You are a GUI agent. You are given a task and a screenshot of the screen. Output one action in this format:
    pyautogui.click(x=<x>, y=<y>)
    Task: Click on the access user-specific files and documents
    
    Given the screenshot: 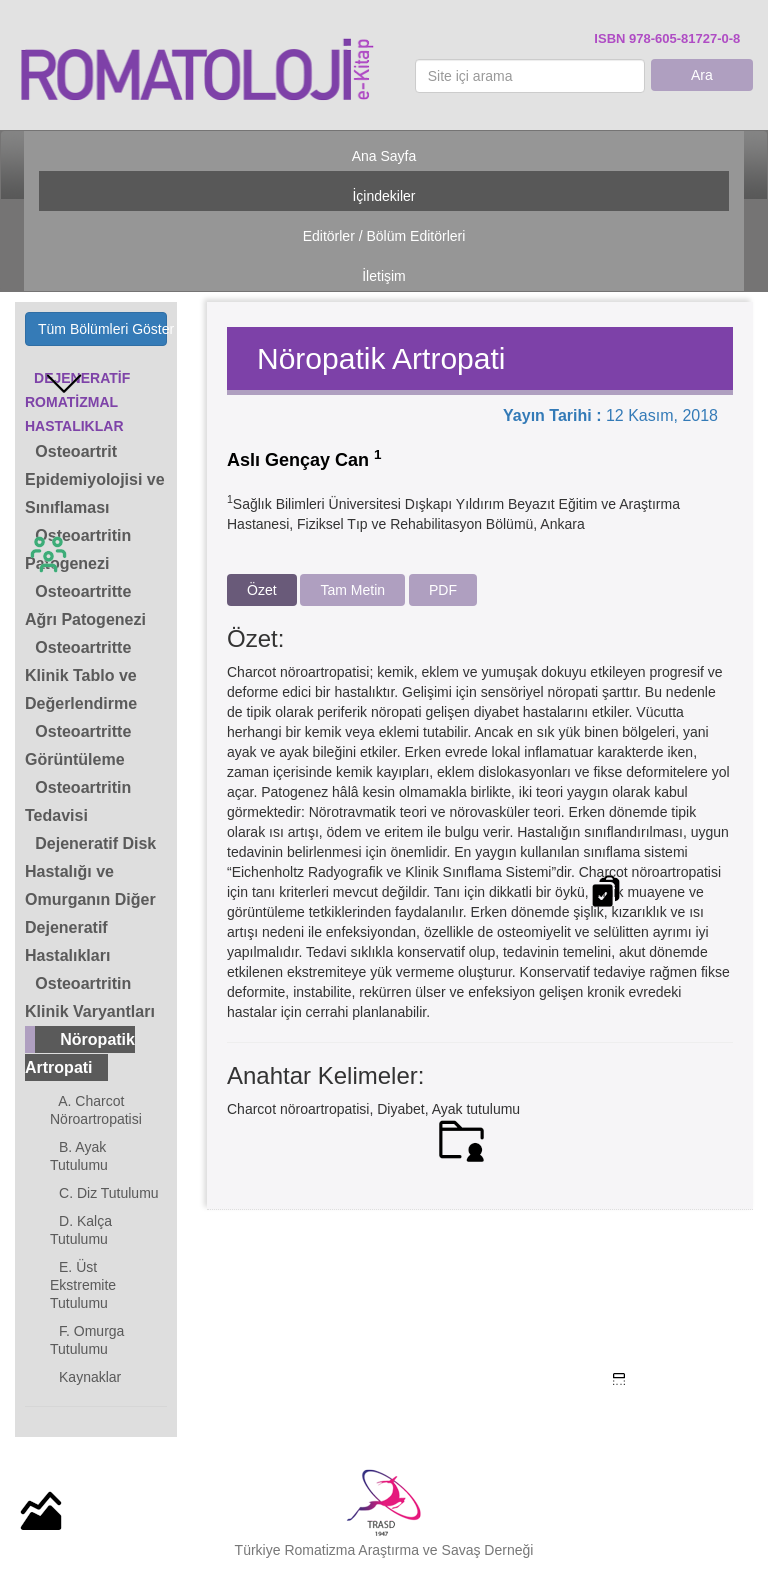 What is the action you would take?
    pyautogui.click(x=461, y=1139)
    